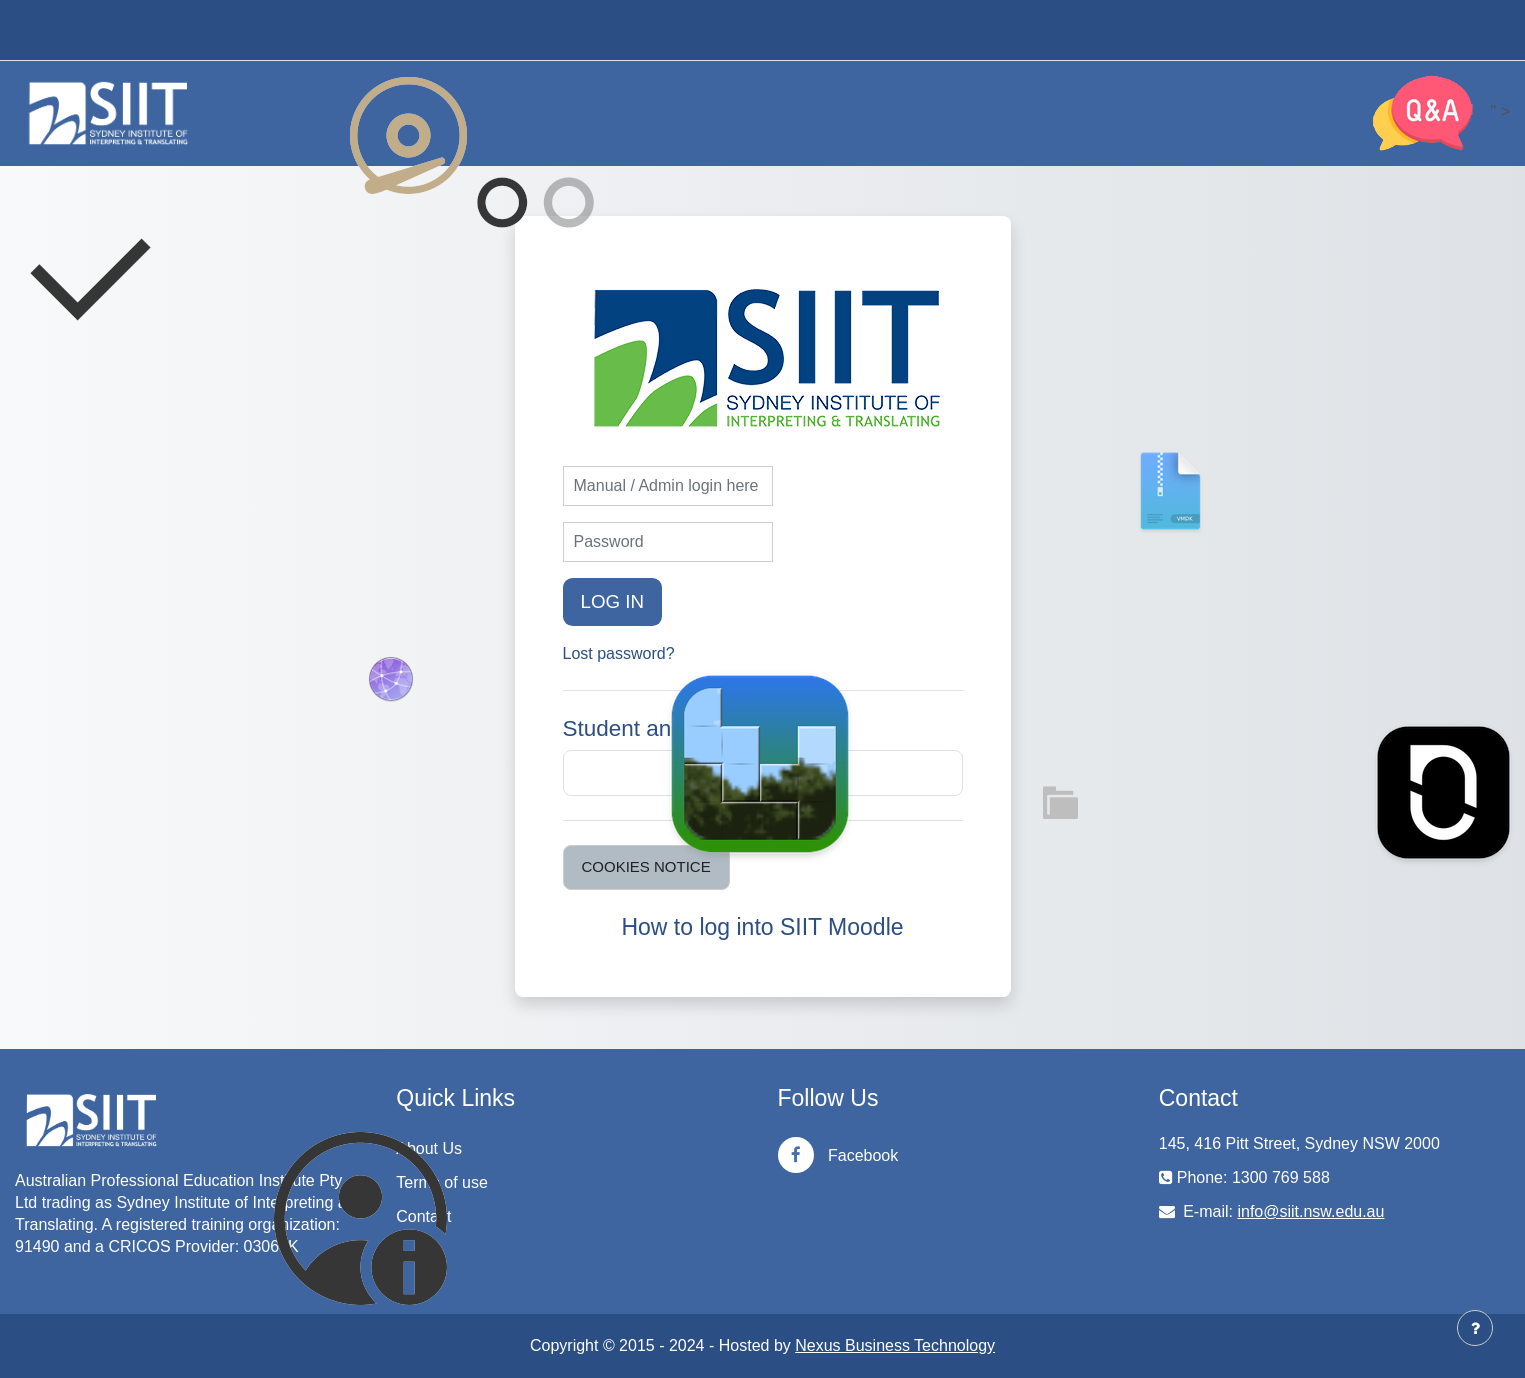 Image resolution: width=1525 pixels, height=1378 pixels. Describe the element at coordinates (535, 202) in the screenshot. I see `connect your flickr account` at that location.